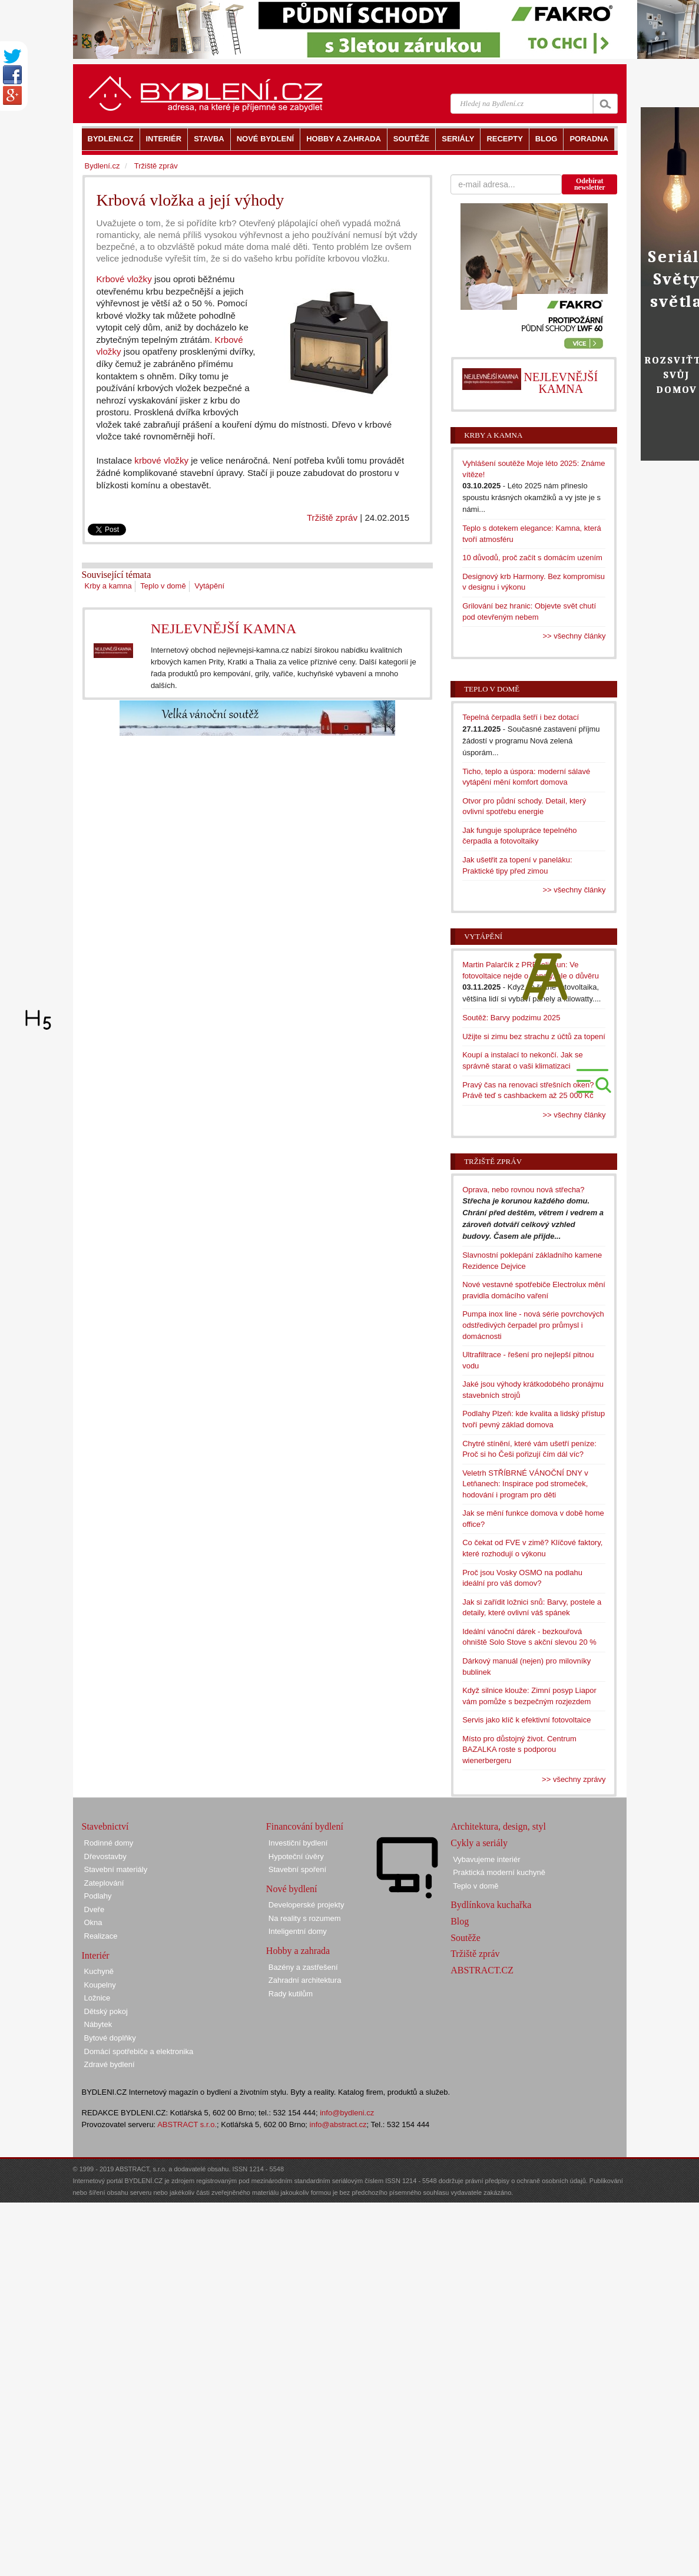 Image resolution: width=699 pixels, height=2576 pixels. Describe the element at coordinates (546, 977) in the screenshot. I see `access tools or equipment section` at that location.